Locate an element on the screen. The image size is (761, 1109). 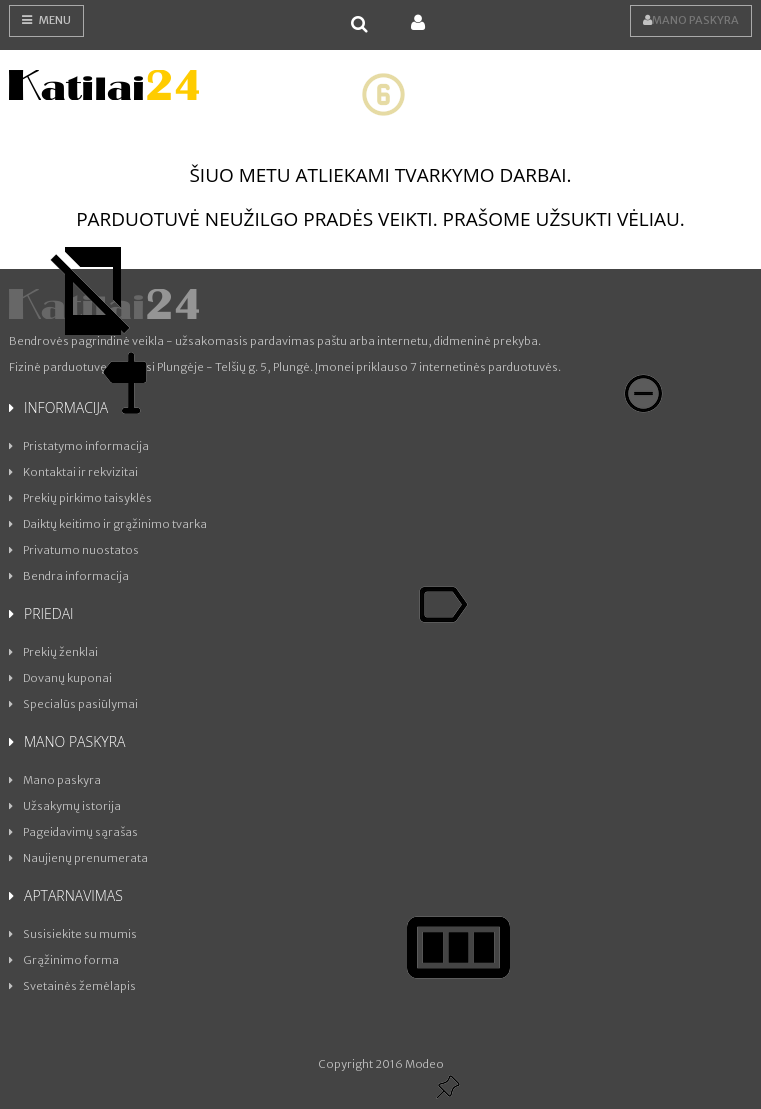
pin an item to keep it visible is located at coordinates (447, 1087).